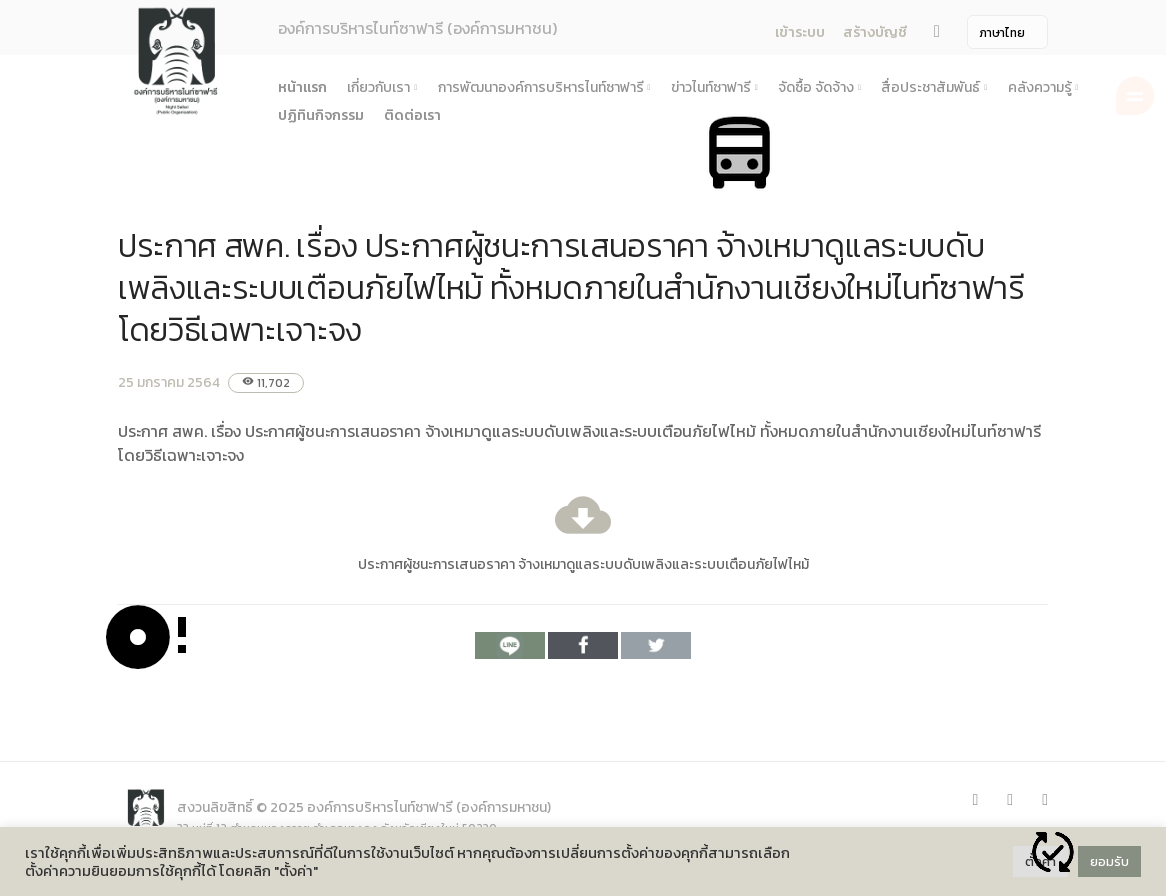 This screenshot has height=896, width=1166. I want to click on view bus routes and schedules, so click(739, 154).